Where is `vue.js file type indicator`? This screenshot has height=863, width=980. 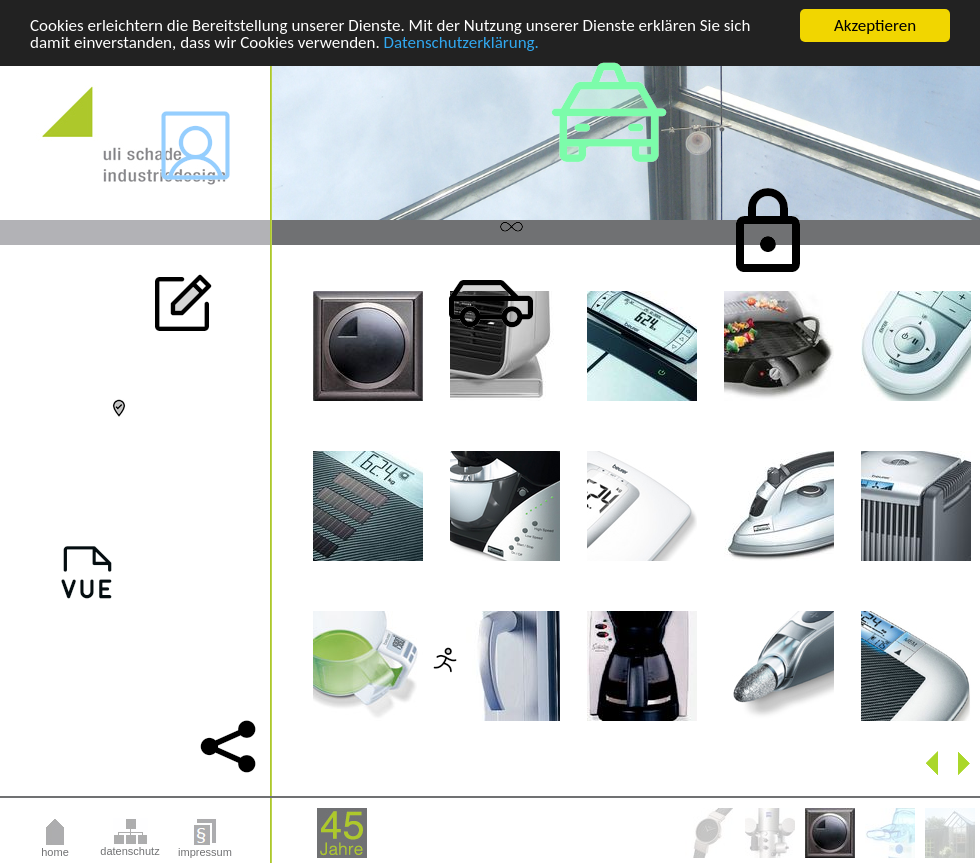
vue.js file type indicator is located at coordinates (87, 574).